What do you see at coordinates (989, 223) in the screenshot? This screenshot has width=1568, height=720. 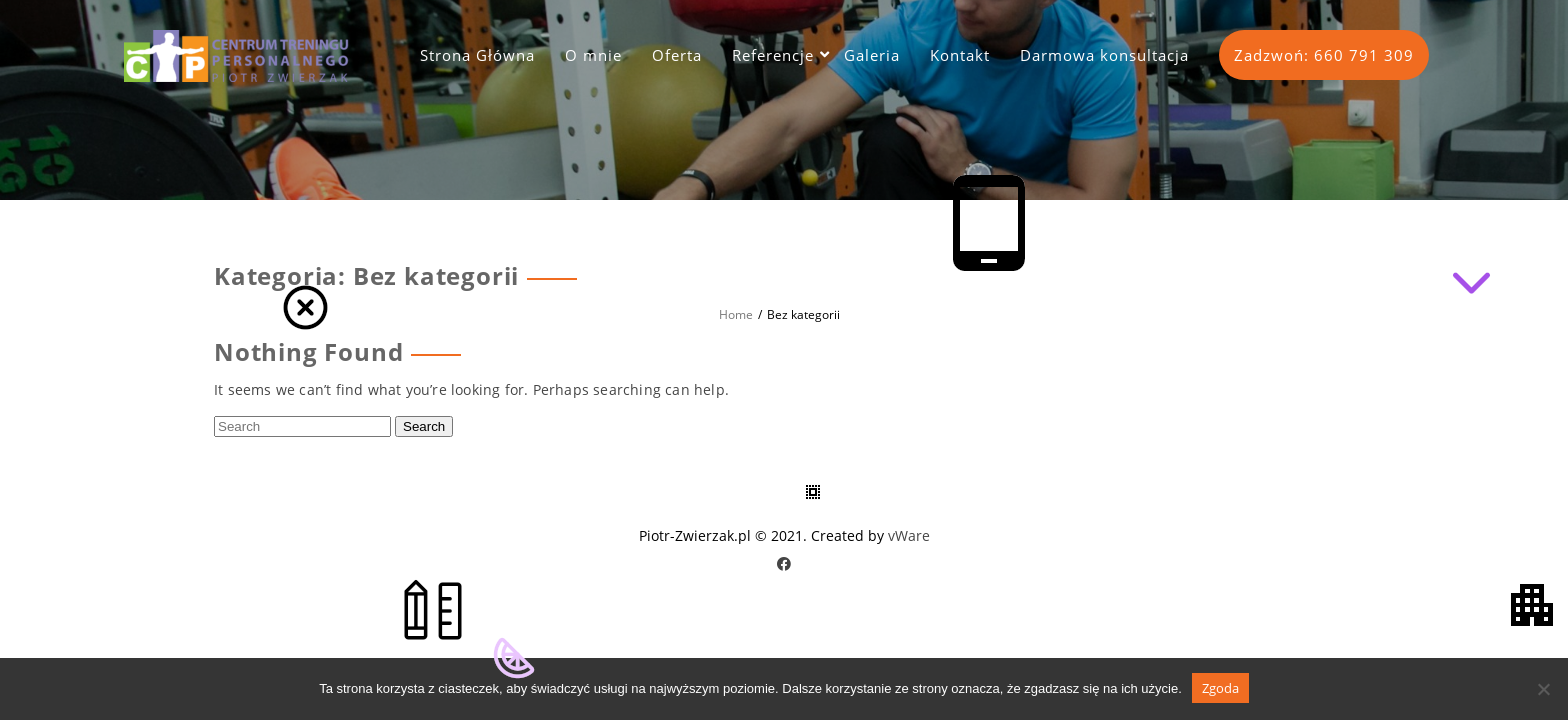 I see `switch to tablet view or mode` at bounding box center [989, 223].